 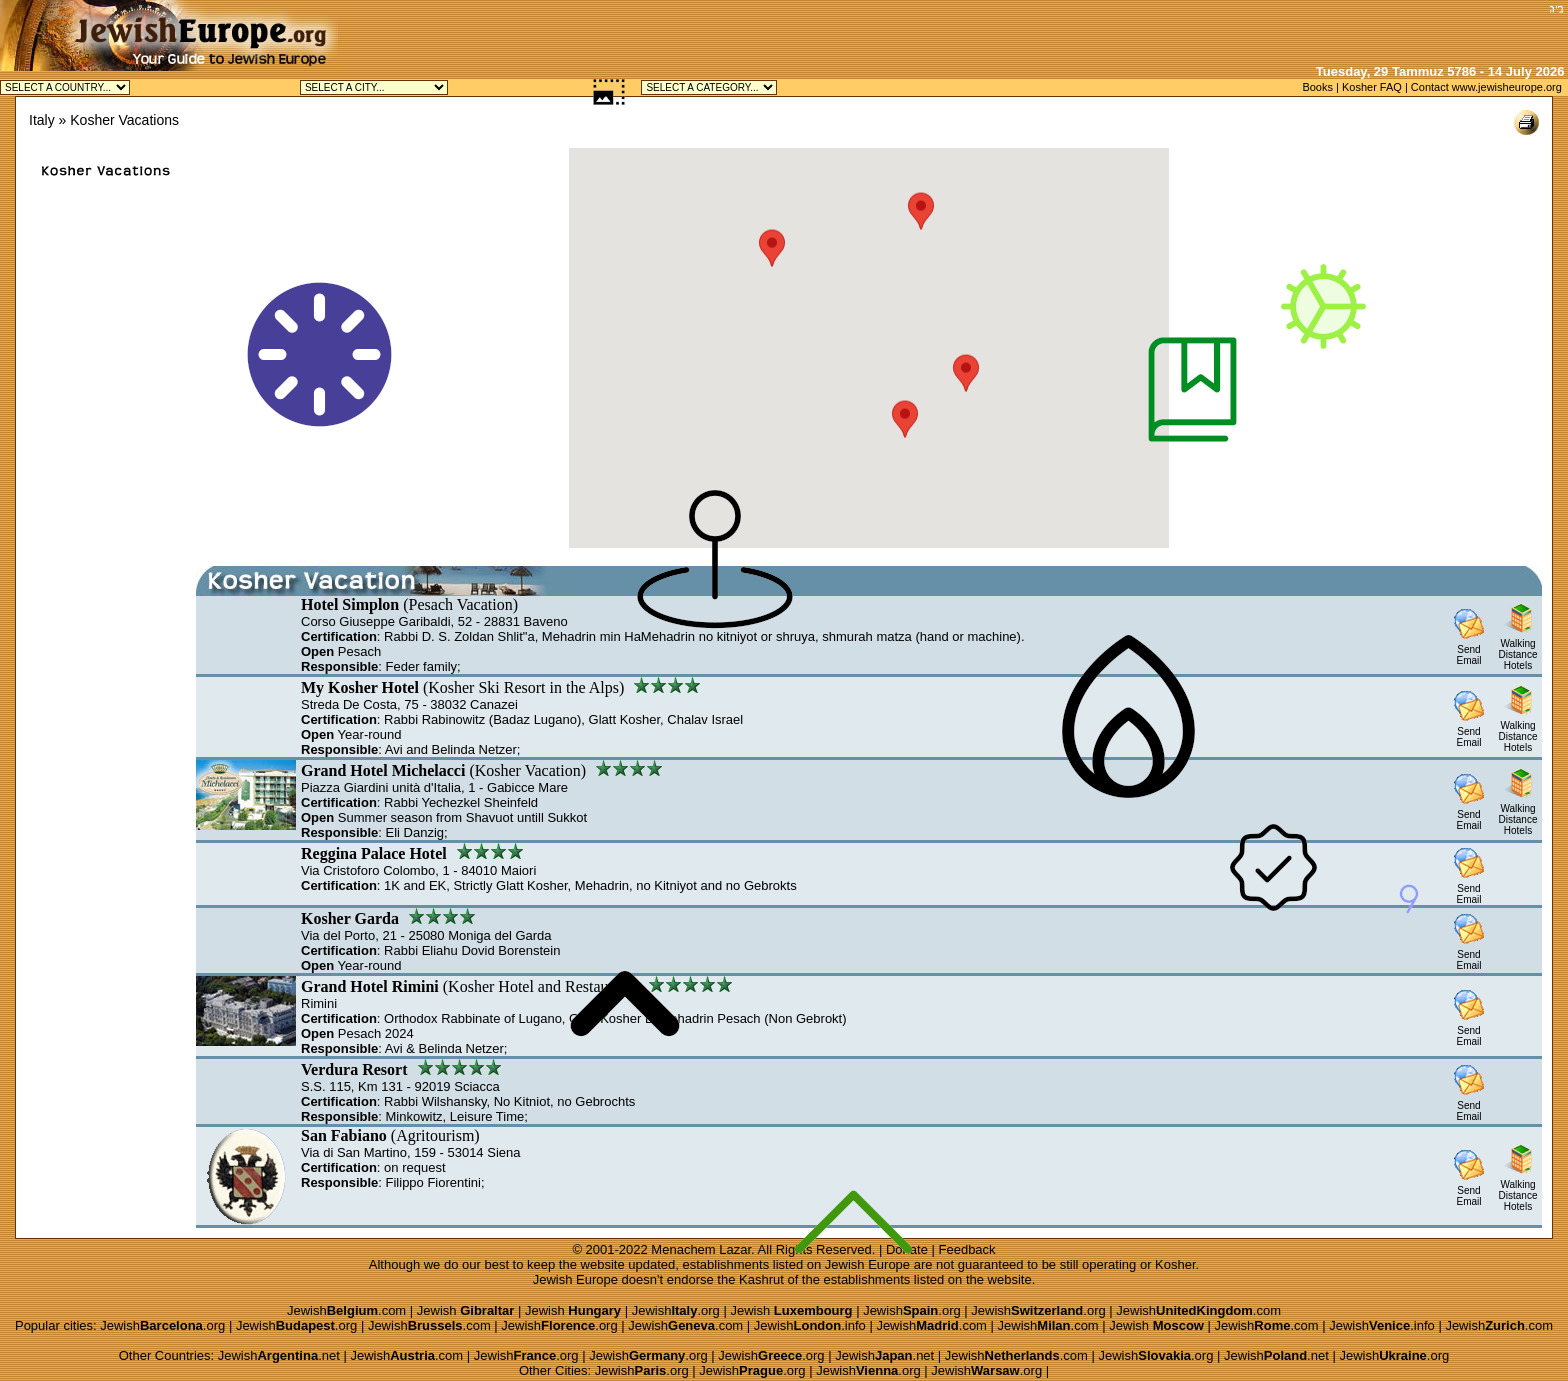 I want to click on indicates the number nine in a list or sequence, so click(x=1409, y=899).